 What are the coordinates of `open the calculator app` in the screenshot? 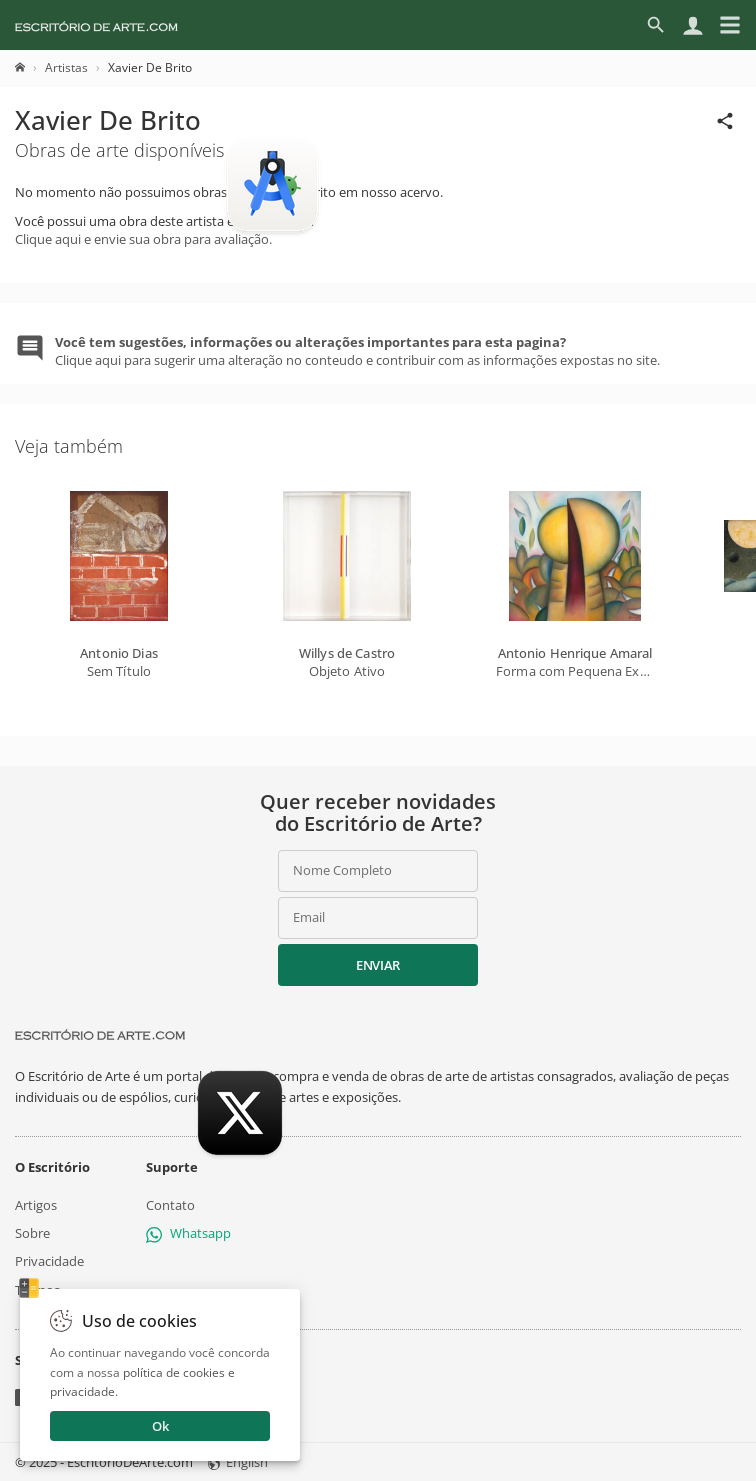 It's located at (29, 1288).